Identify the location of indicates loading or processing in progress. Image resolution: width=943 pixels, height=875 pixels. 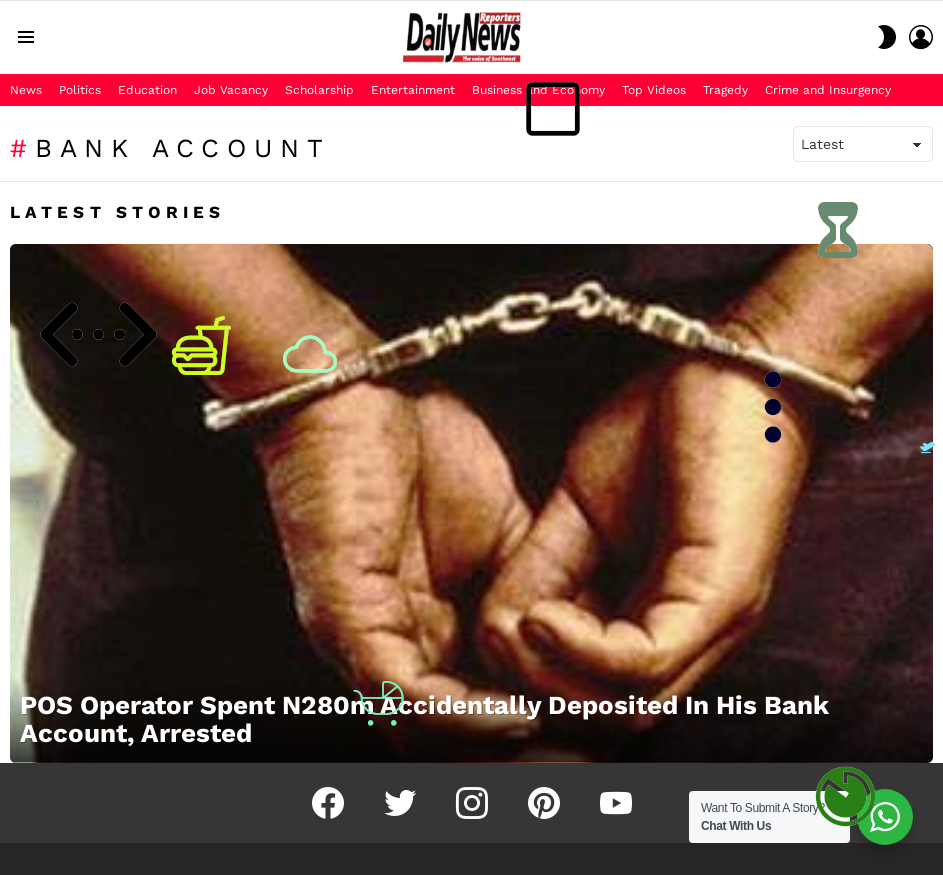
(838, 230).